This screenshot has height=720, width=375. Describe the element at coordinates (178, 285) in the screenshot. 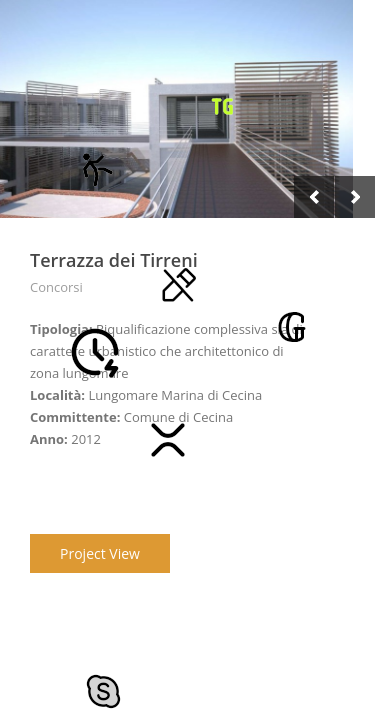

I see `editing is disabled or unavailable` at that location.